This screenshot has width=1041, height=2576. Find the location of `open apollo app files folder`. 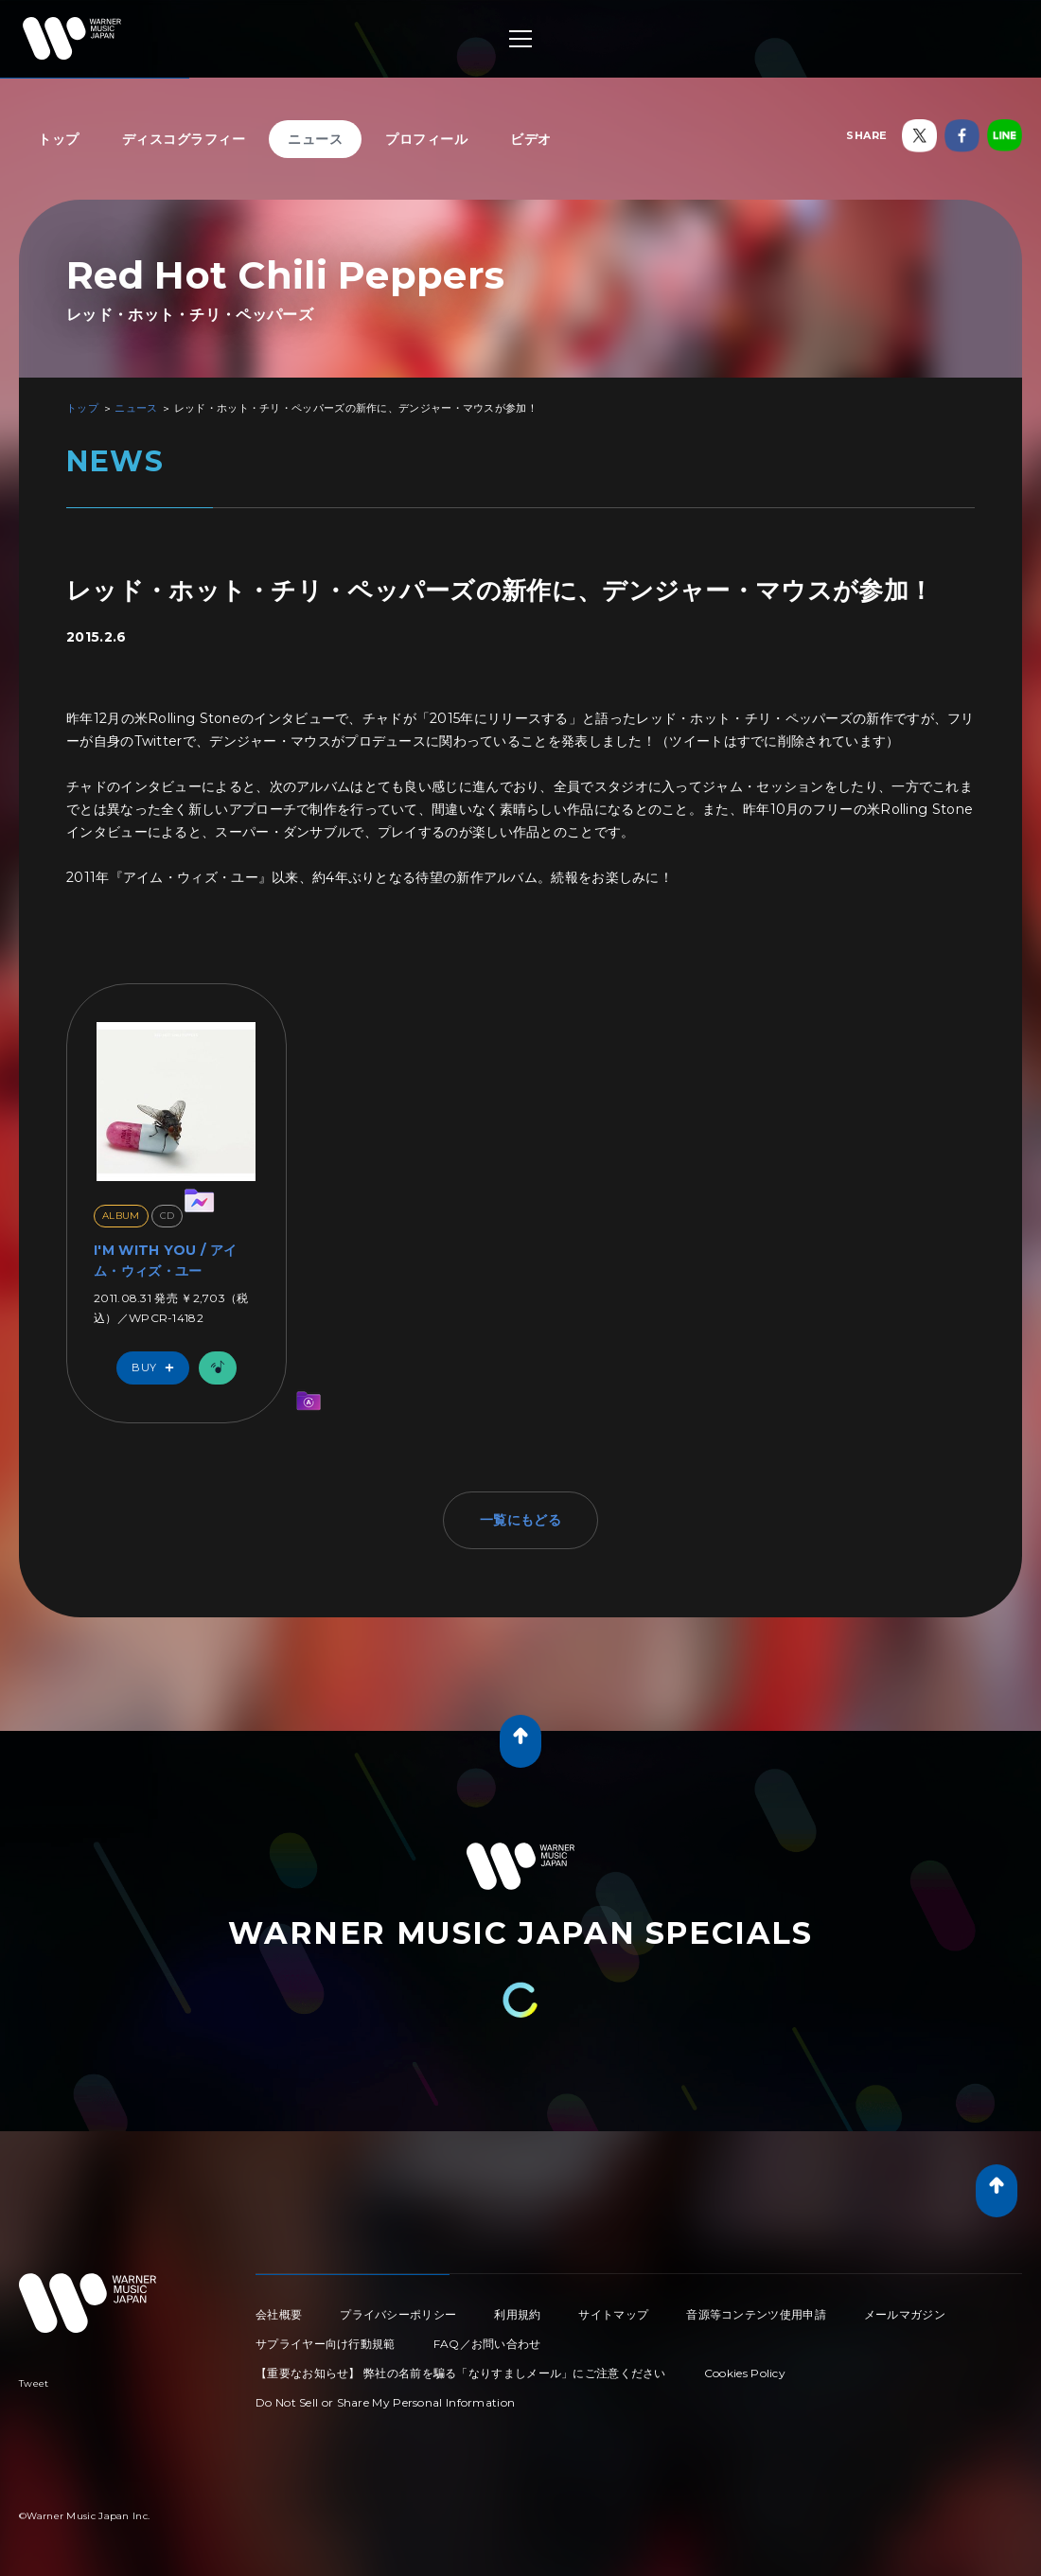

open apollo app files folder is located at coordinates (309, 1402).